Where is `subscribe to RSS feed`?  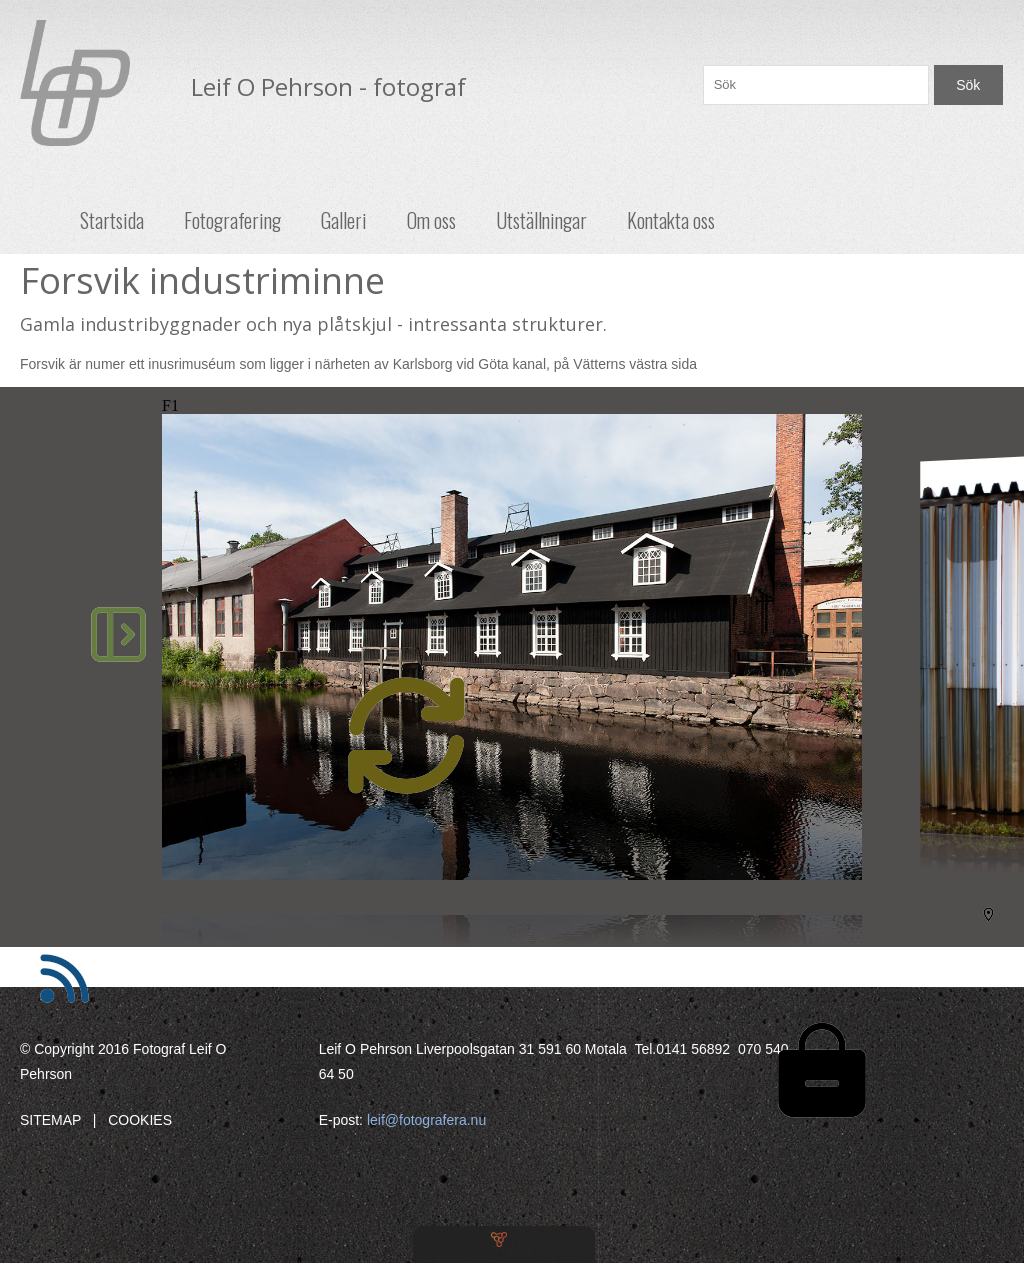 subscribe to RSS feed is located at coordinates (64, 978).